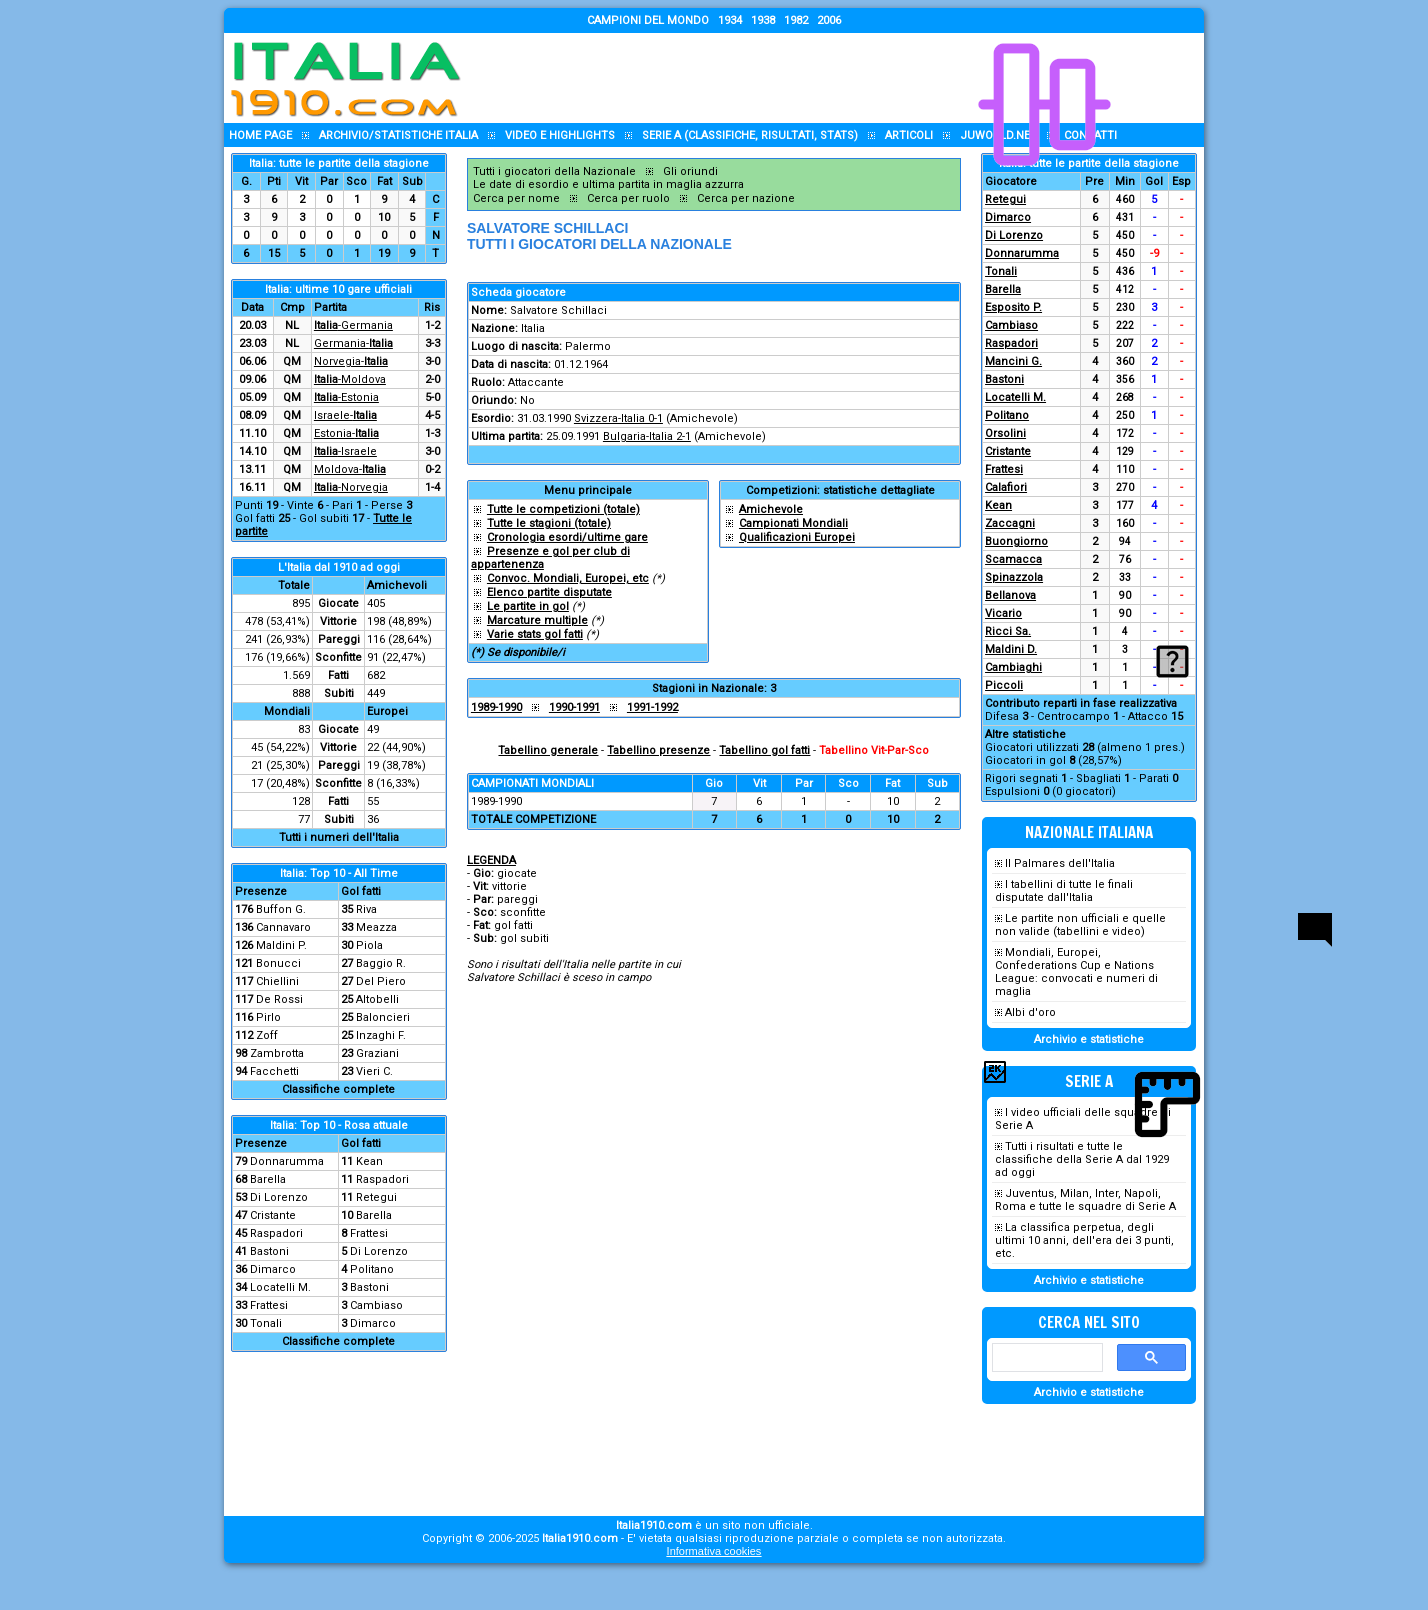  What do you see at coordinates (1044, 104) in the screenshot?
I see `align selected objects to vertical center` at bounding box center [1044, 104].